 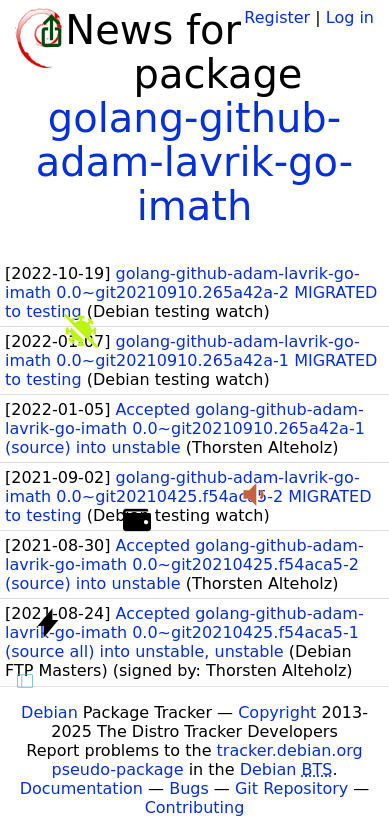 What do you see at coordinates (81, 331) in the screenshot?
I see `indicates covid-free or virus-free status` at bounding box center [81, 331].